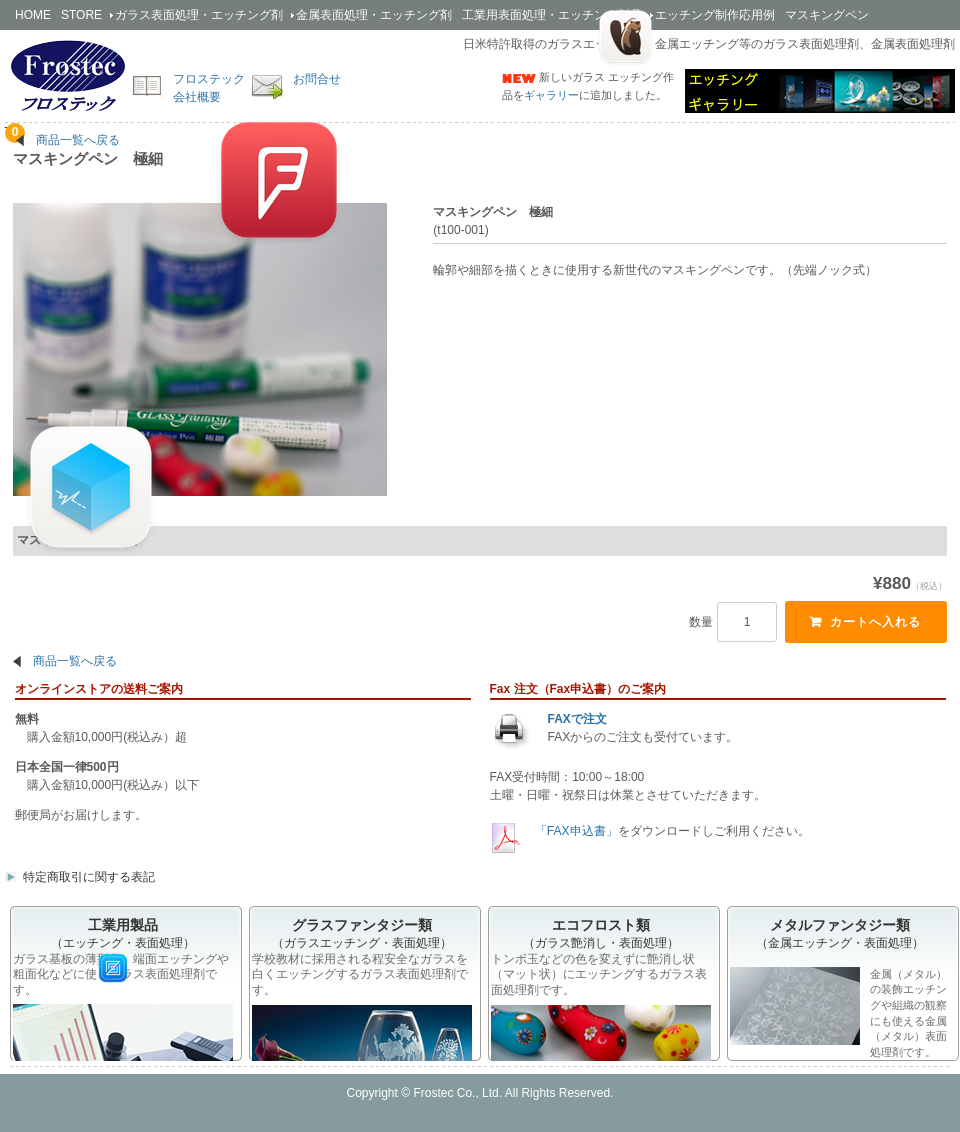 The width and height of the screenshot is (960, 1132). I want to click on launch virtualbox virtual machine manager, so click(91, 487).